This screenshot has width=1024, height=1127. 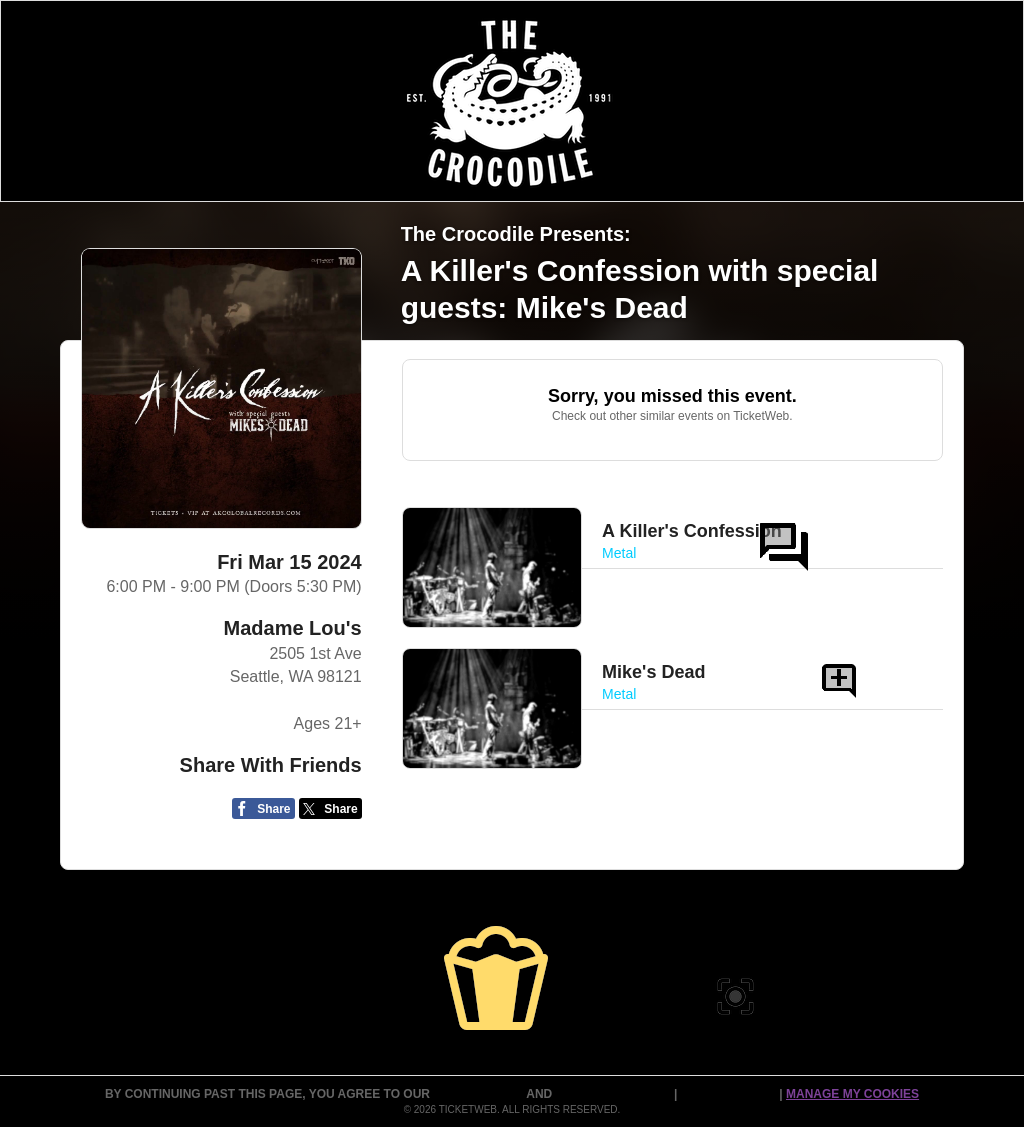 What do you see at coordinates (735, 996) in the screenshot?
I see `center focus point for camera or image capture` at bounding box center [735, 996].